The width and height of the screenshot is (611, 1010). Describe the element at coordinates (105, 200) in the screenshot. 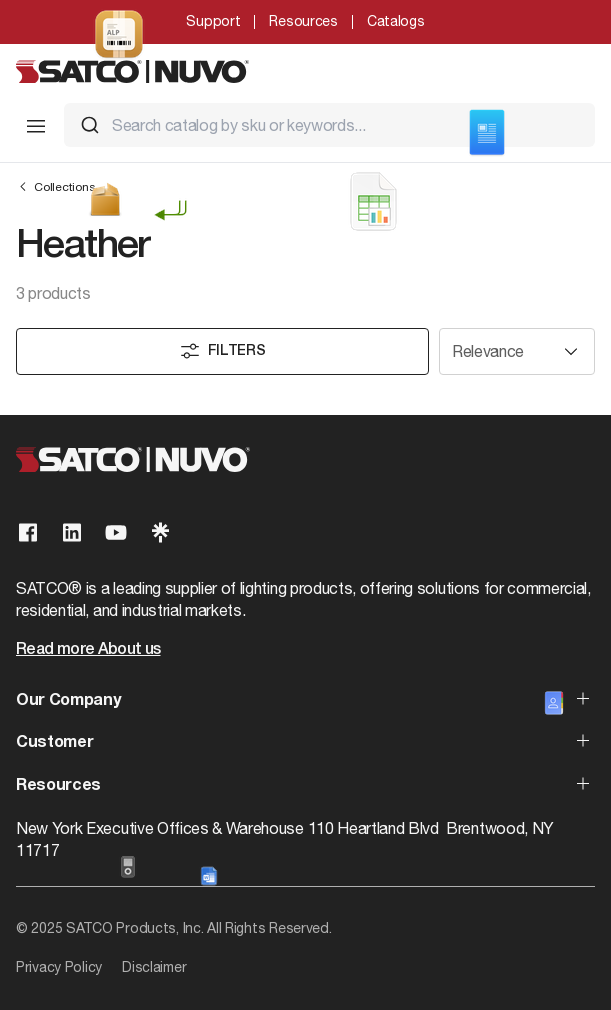

I see `generic package or archive file type` at that location.